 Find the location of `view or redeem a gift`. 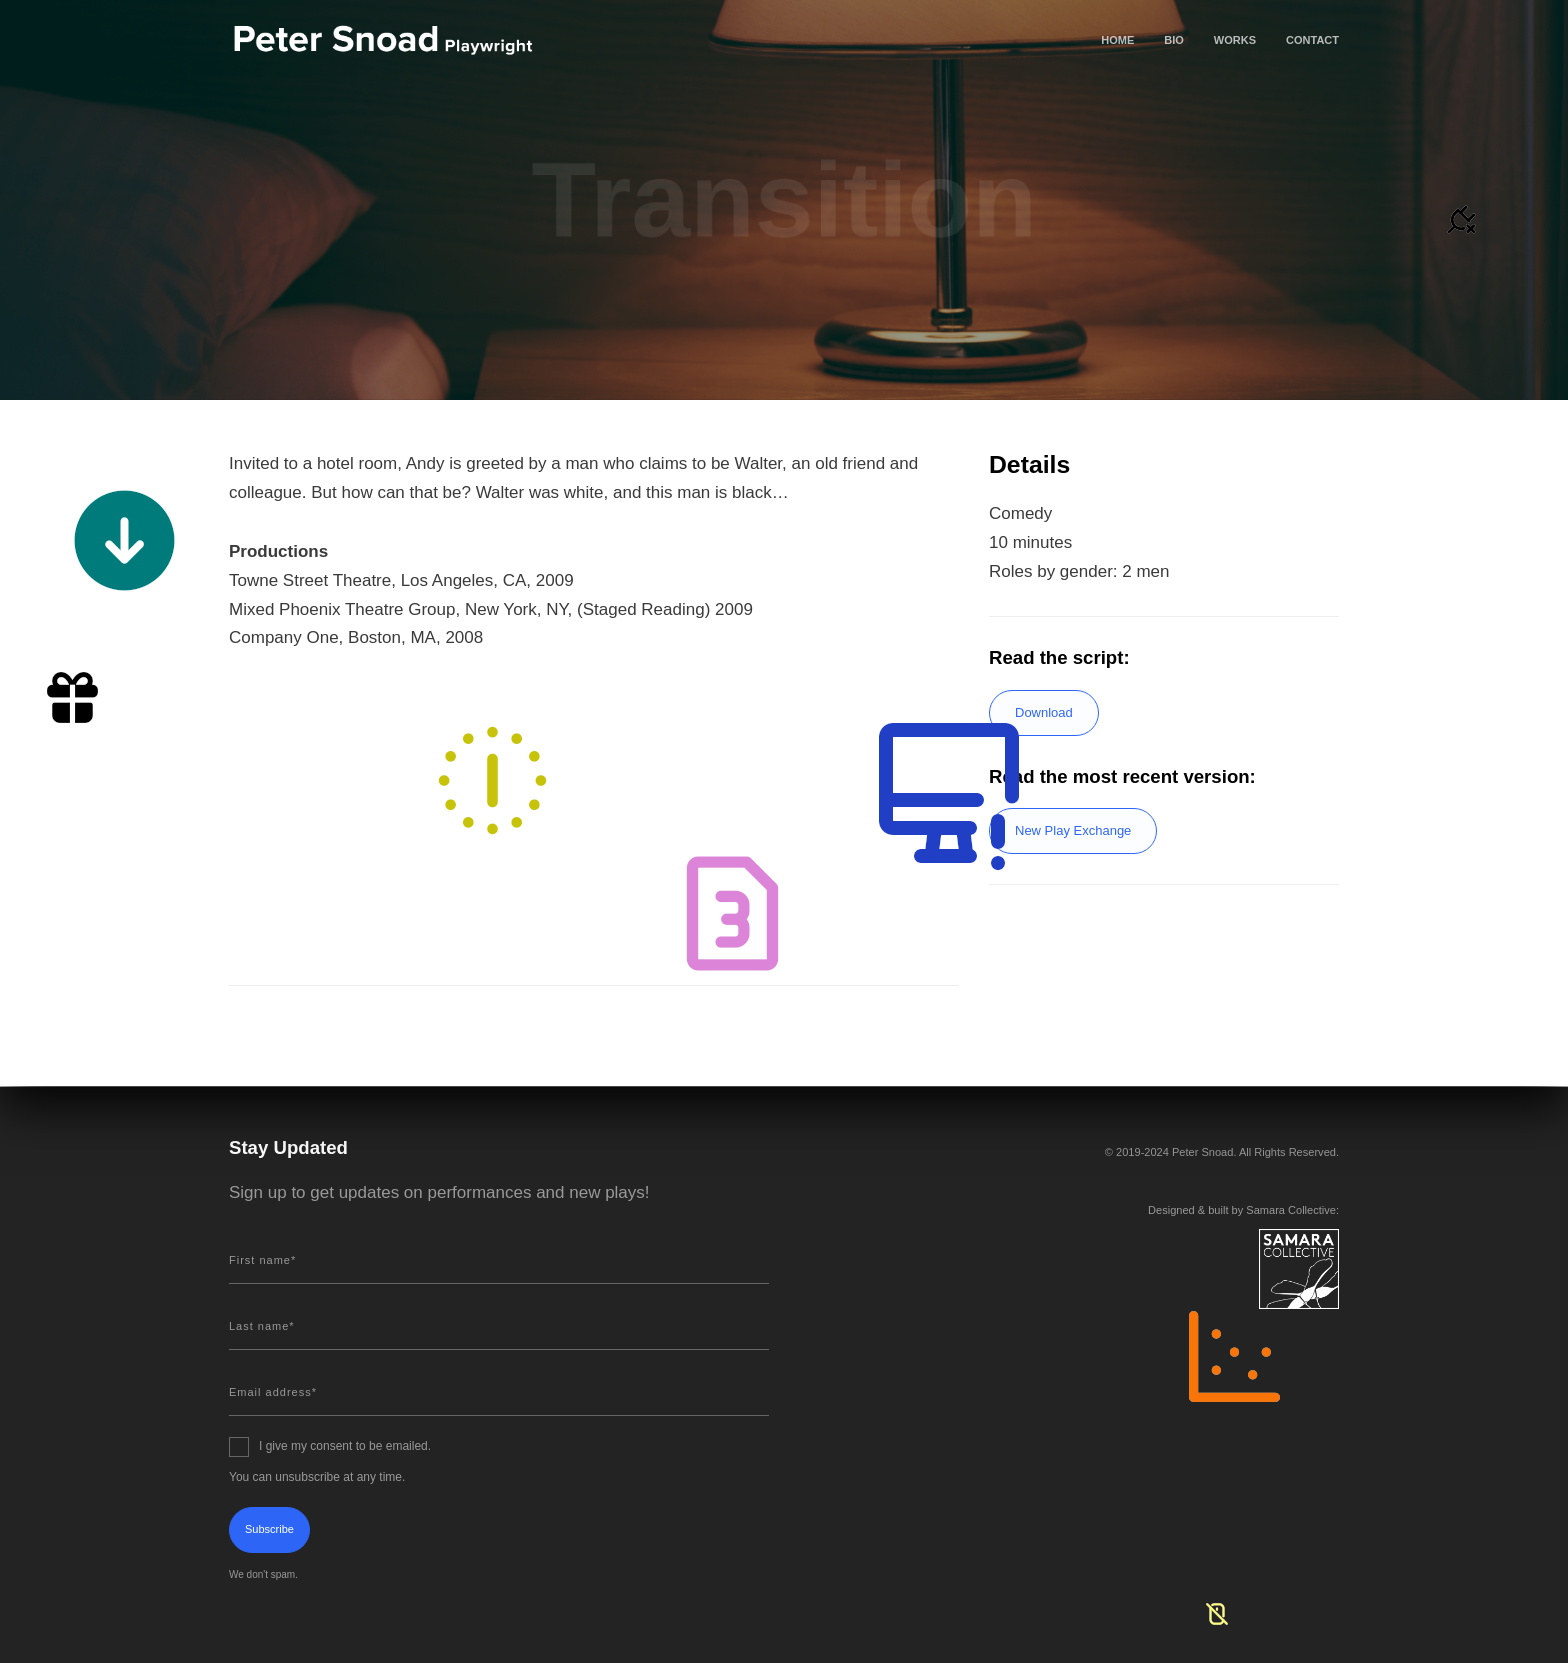

view or redeem a gift is located at coordinates (72, 697).